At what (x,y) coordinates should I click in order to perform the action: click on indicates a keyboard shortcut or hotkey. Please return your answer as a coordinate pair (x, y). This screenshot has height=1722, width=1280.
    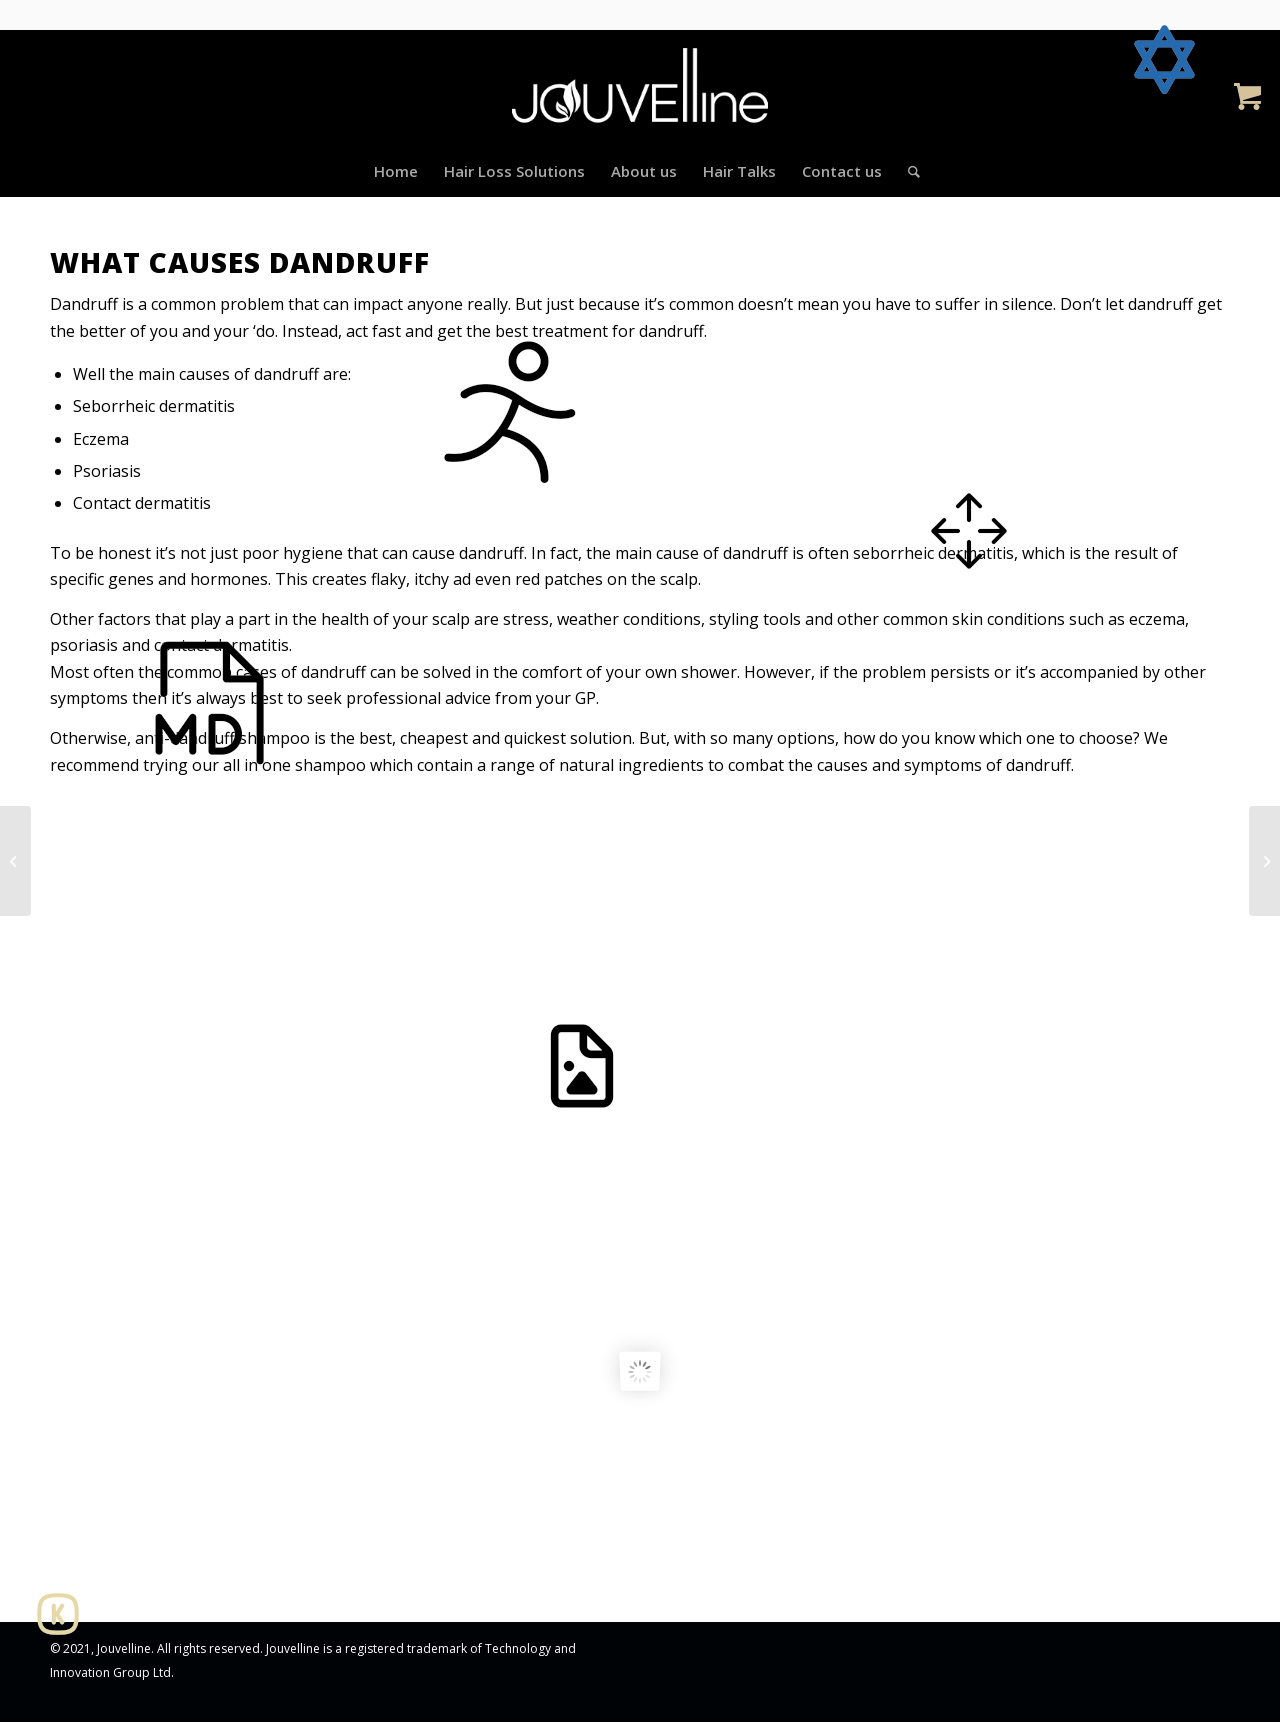
    Looking at the image, I should click on (58, 1614).